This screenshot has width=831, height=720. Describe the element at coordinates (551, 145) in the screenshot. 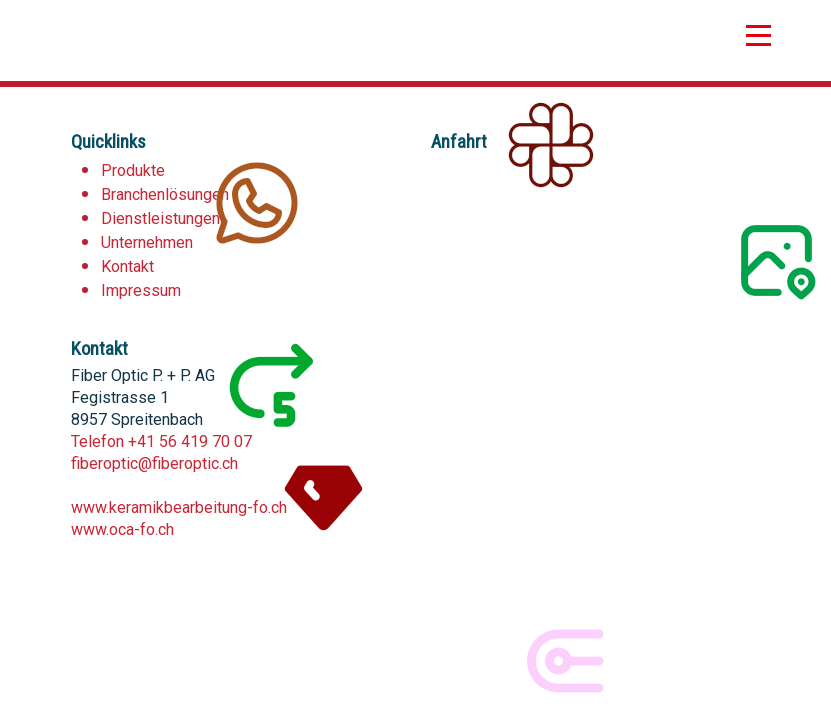

I see `open Slack messaging app` at that location.